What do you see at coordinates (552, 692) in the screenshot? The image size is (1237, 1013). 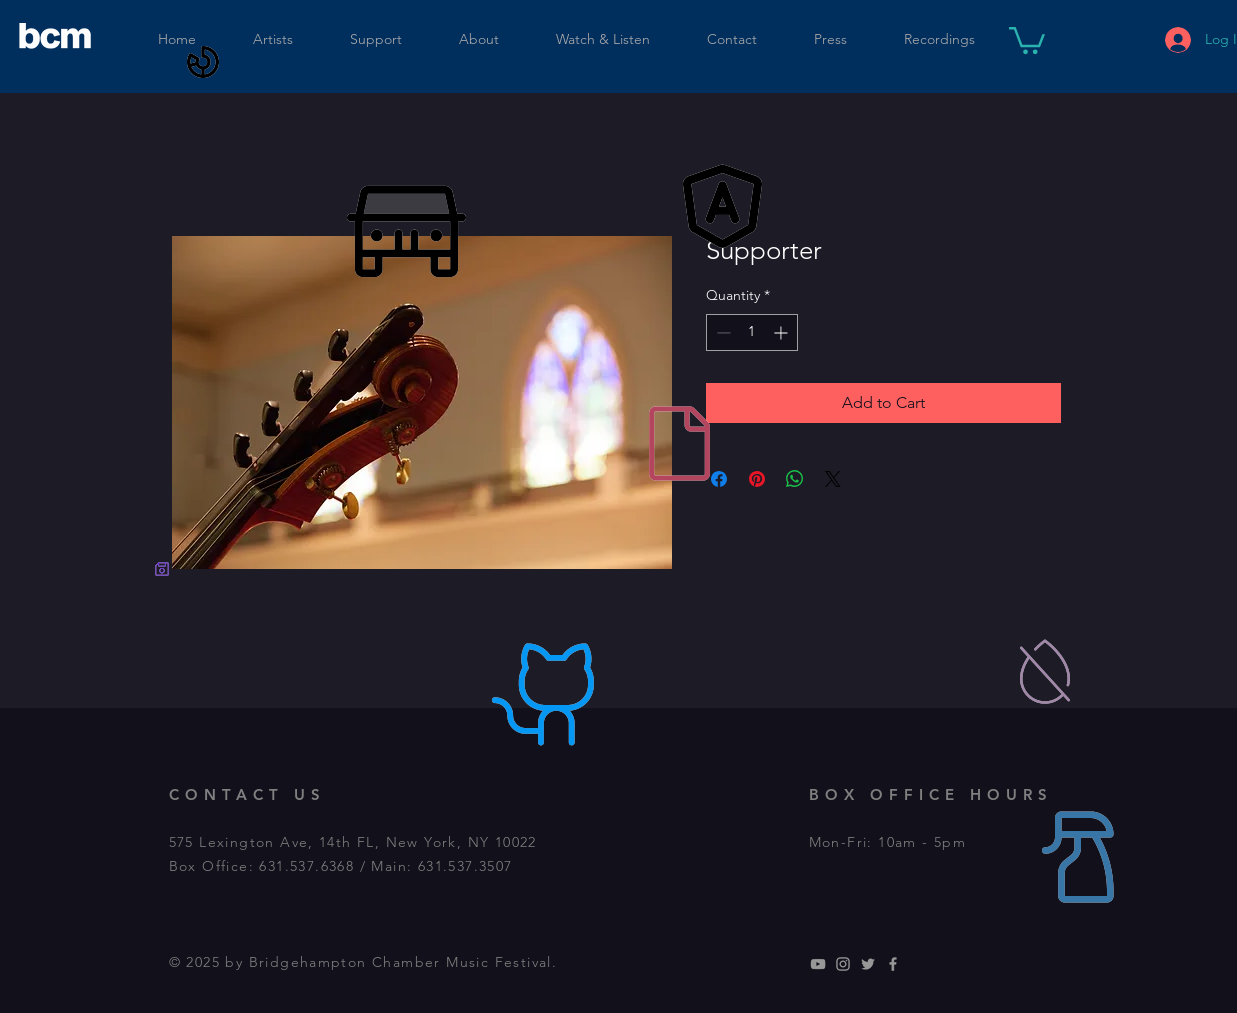 I see `visit github repository` at bounding box center [552, 692].